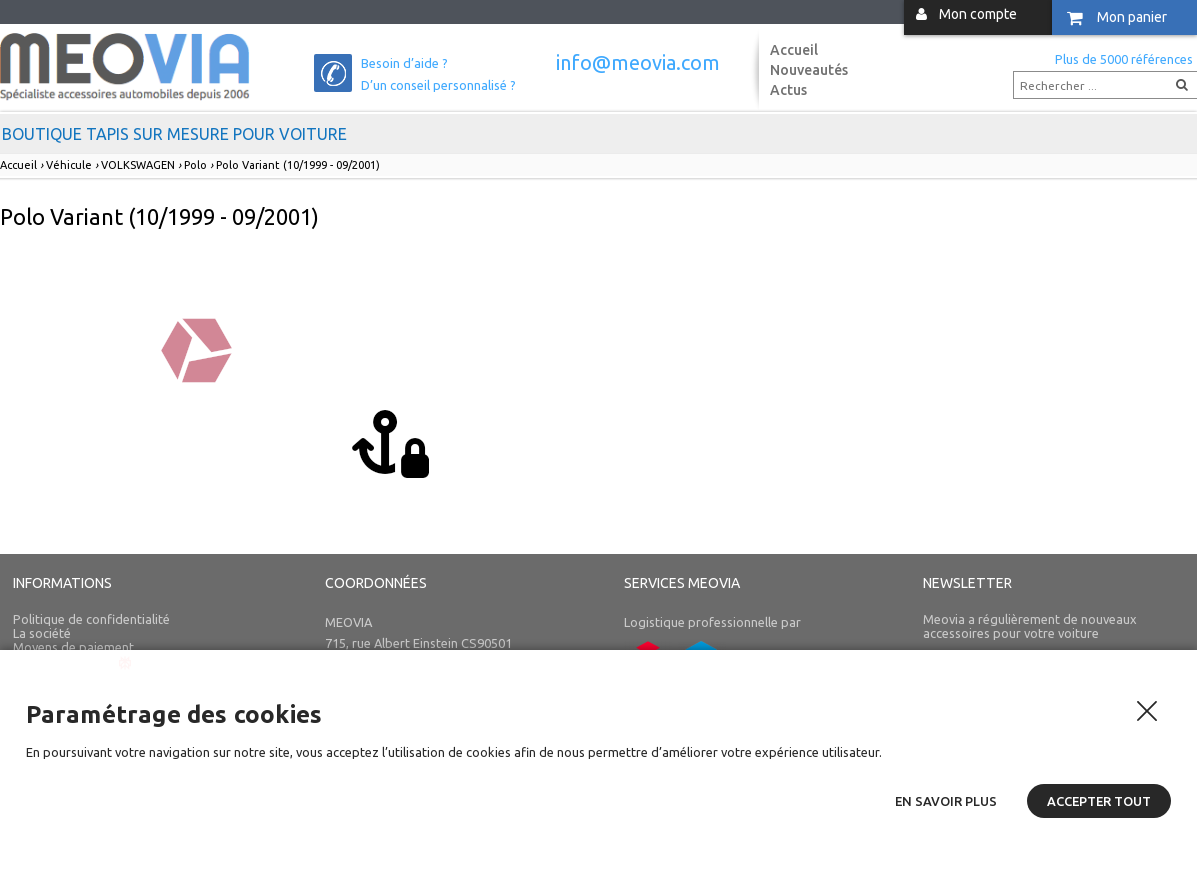 Image resolution: width=1197 pixels, height=869 pixels. Describe the element at coordinates (125, 663) in the screenshot. I see `open perplexity ai app` at that location.